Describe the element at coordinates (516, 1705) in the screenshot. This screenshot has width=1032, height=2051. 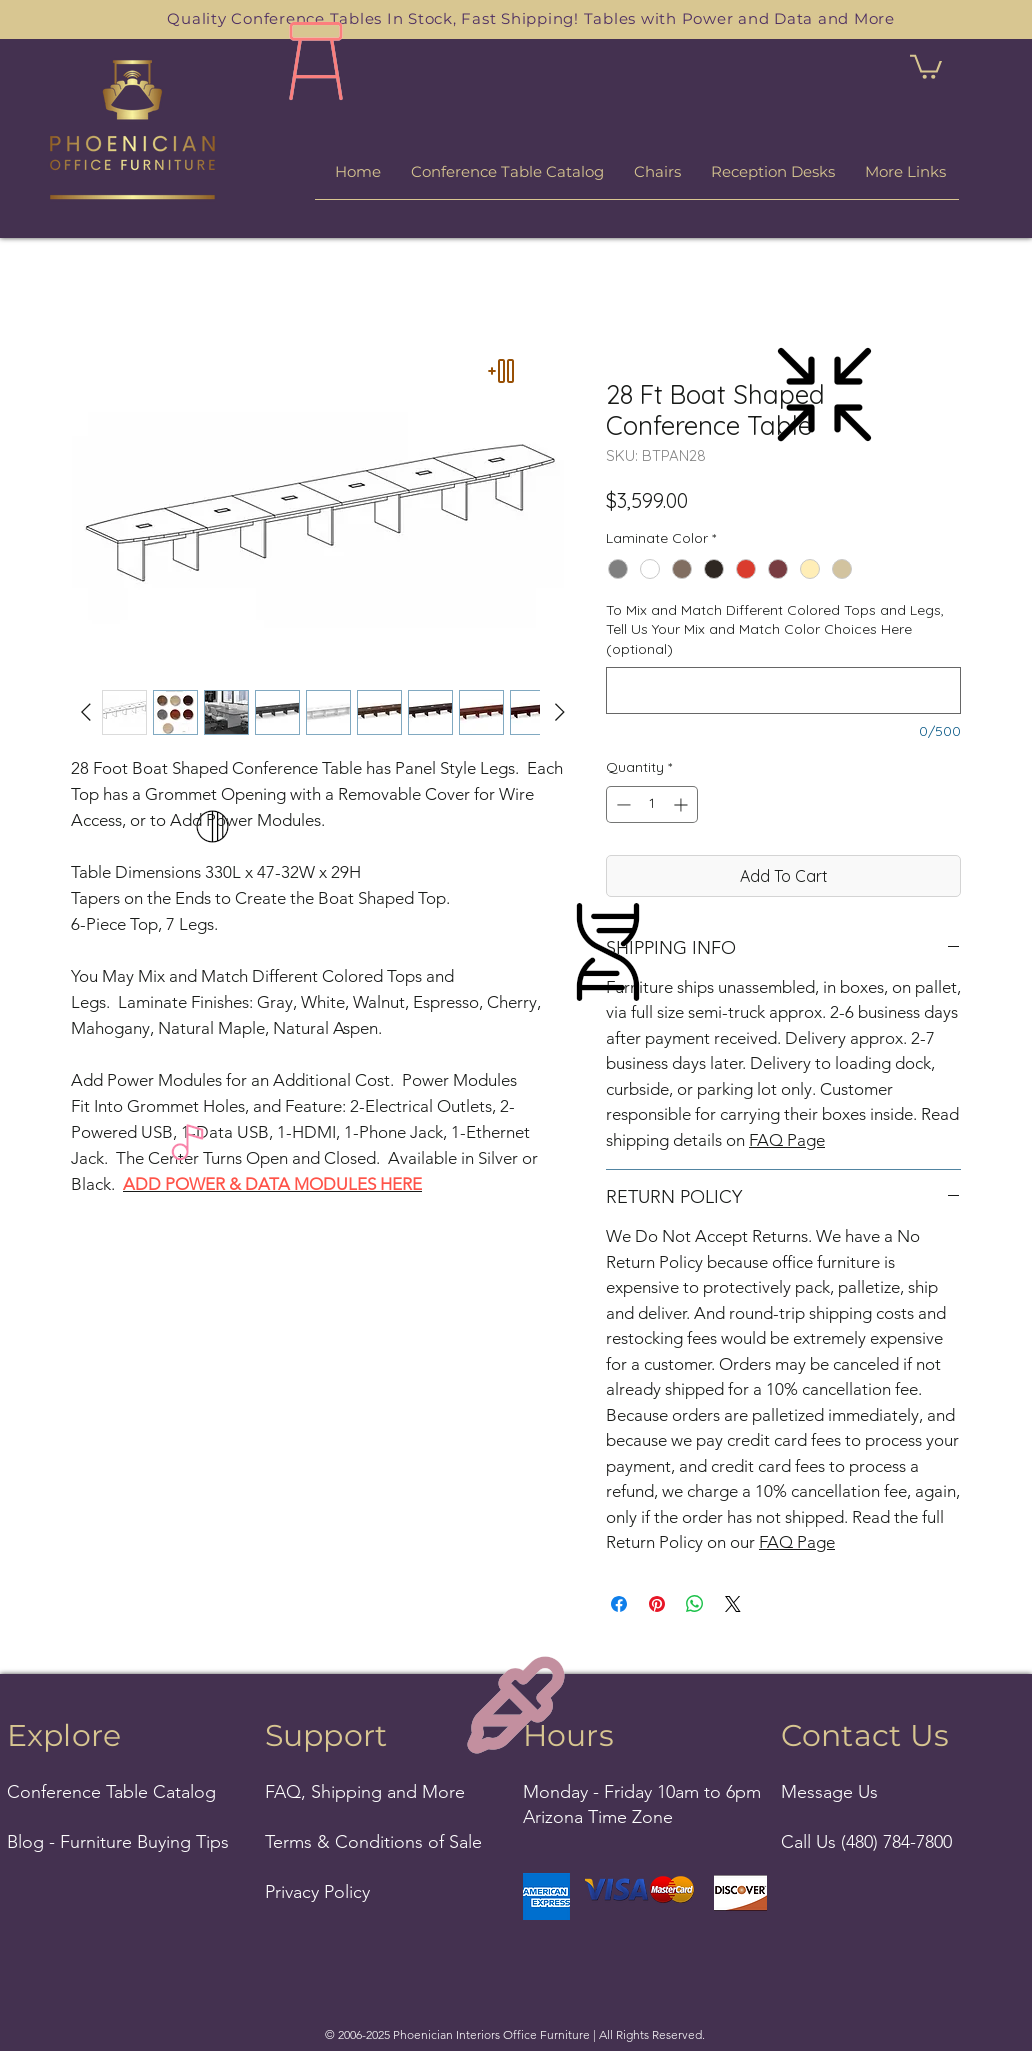
I see `pick a color from the canvas` at that location.